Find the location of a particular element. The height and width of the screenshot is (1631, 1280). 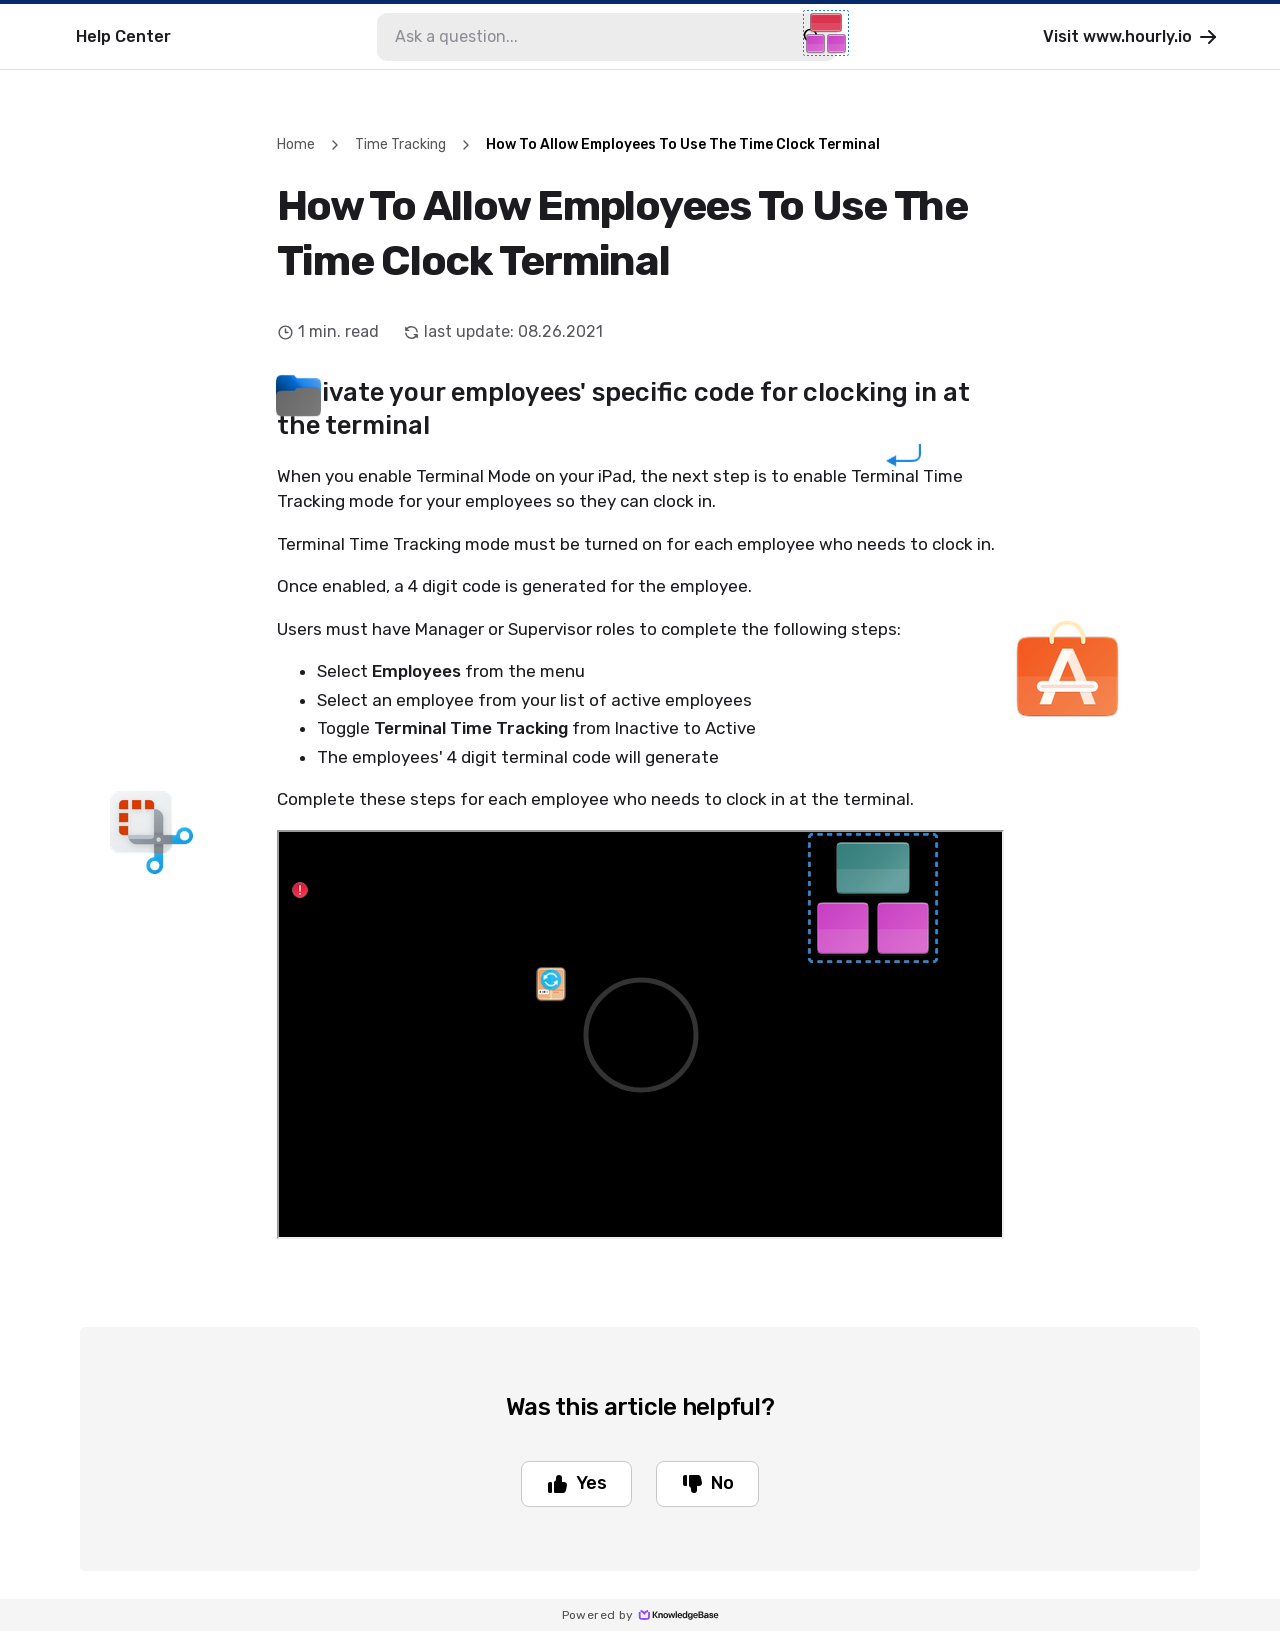

system package updates available is located at coordinates (551, 984).